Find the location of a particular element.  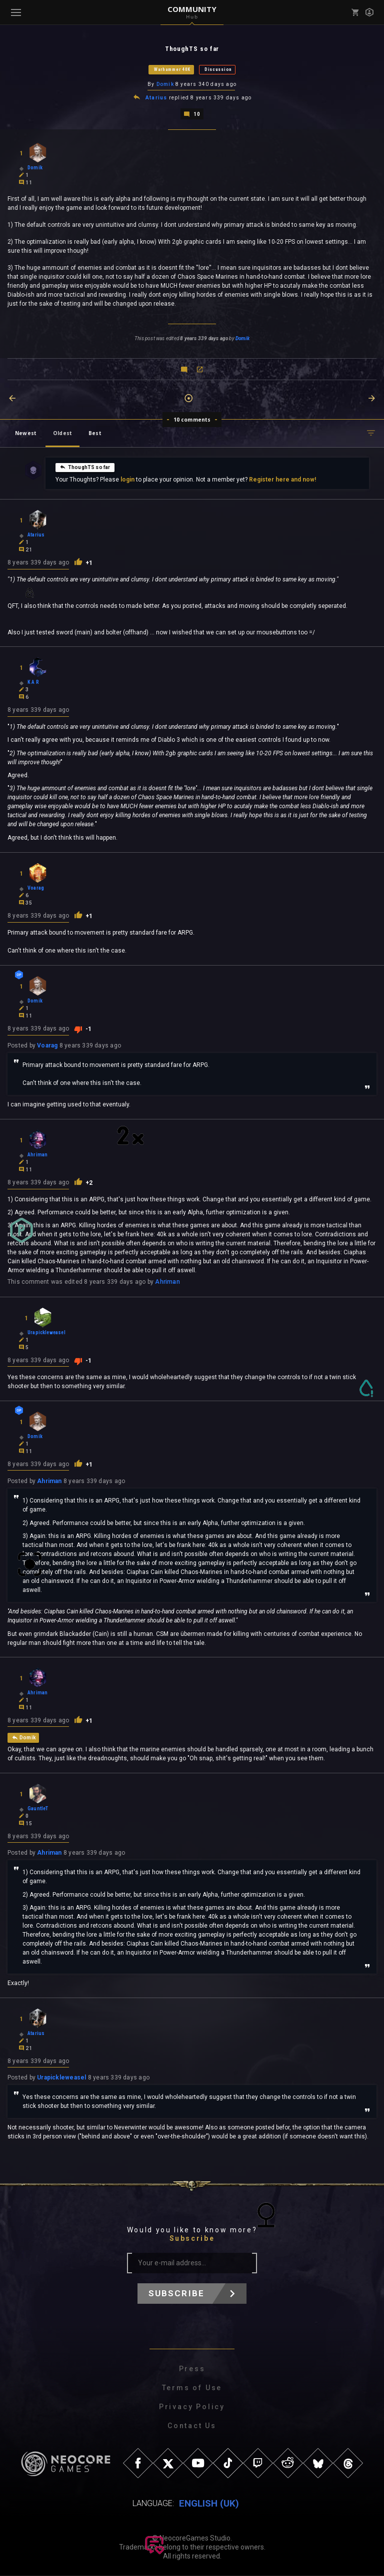

water or hydration warning is located at coordinates (366, 1388).